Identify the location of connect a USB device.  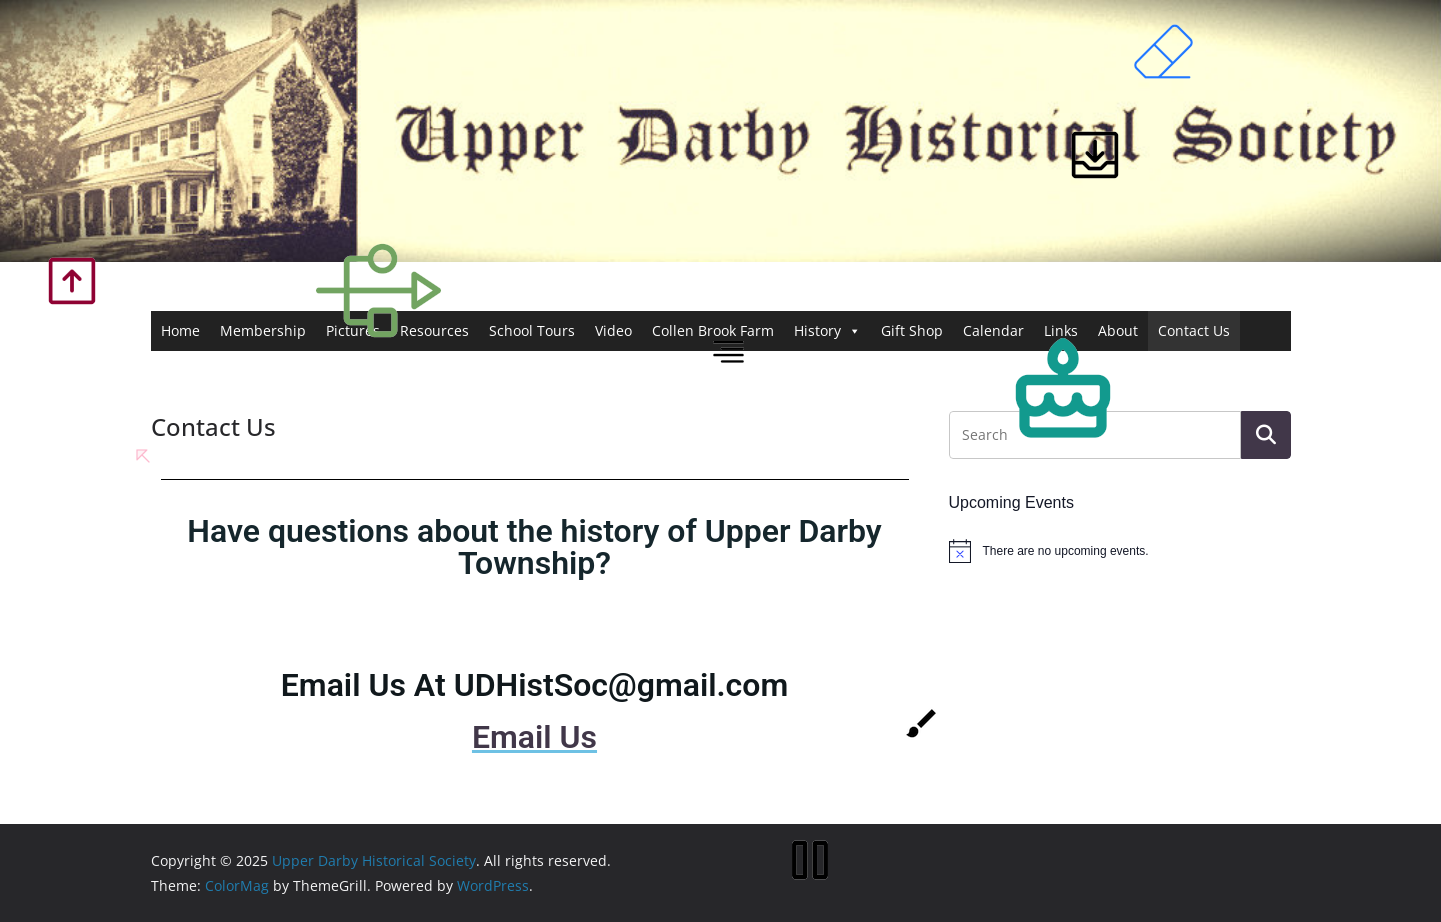
(378, 290).